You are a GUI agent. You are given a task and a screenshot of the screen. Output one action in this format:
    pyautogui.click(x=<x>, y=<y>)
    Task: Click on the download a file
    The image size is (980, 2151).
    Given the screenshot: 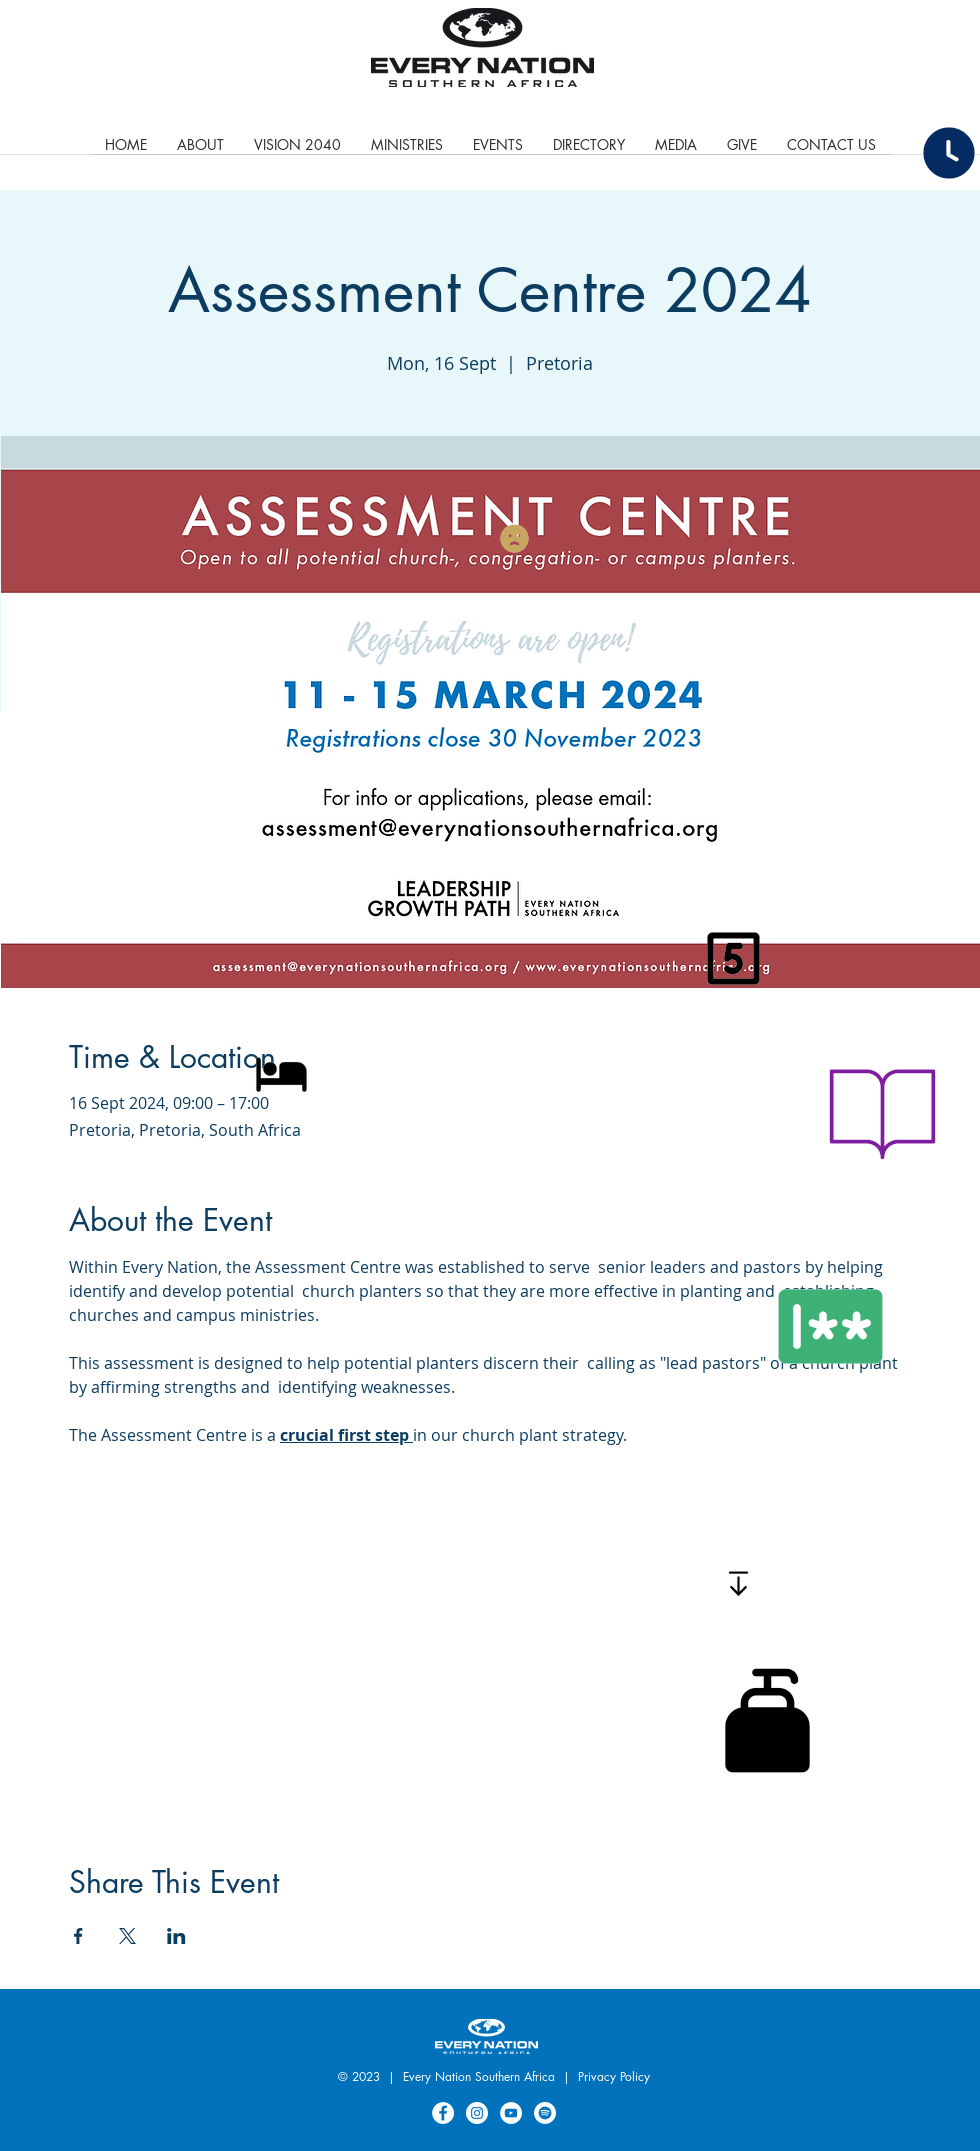 What is the action you would take?
    pyautogui.click(x=738, y=1583)
    